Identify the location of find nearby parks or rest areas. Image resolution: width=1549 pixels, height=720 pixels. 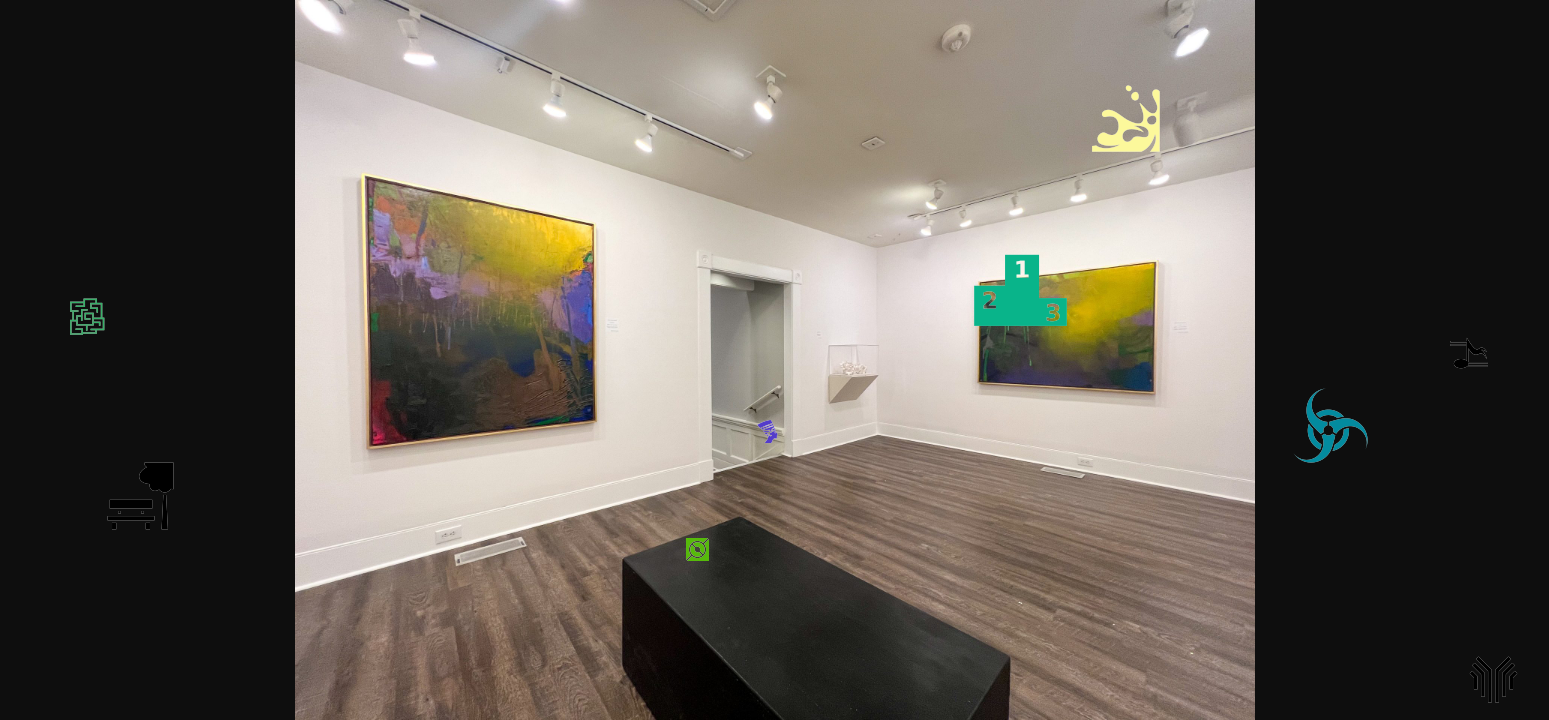
(140, 496).